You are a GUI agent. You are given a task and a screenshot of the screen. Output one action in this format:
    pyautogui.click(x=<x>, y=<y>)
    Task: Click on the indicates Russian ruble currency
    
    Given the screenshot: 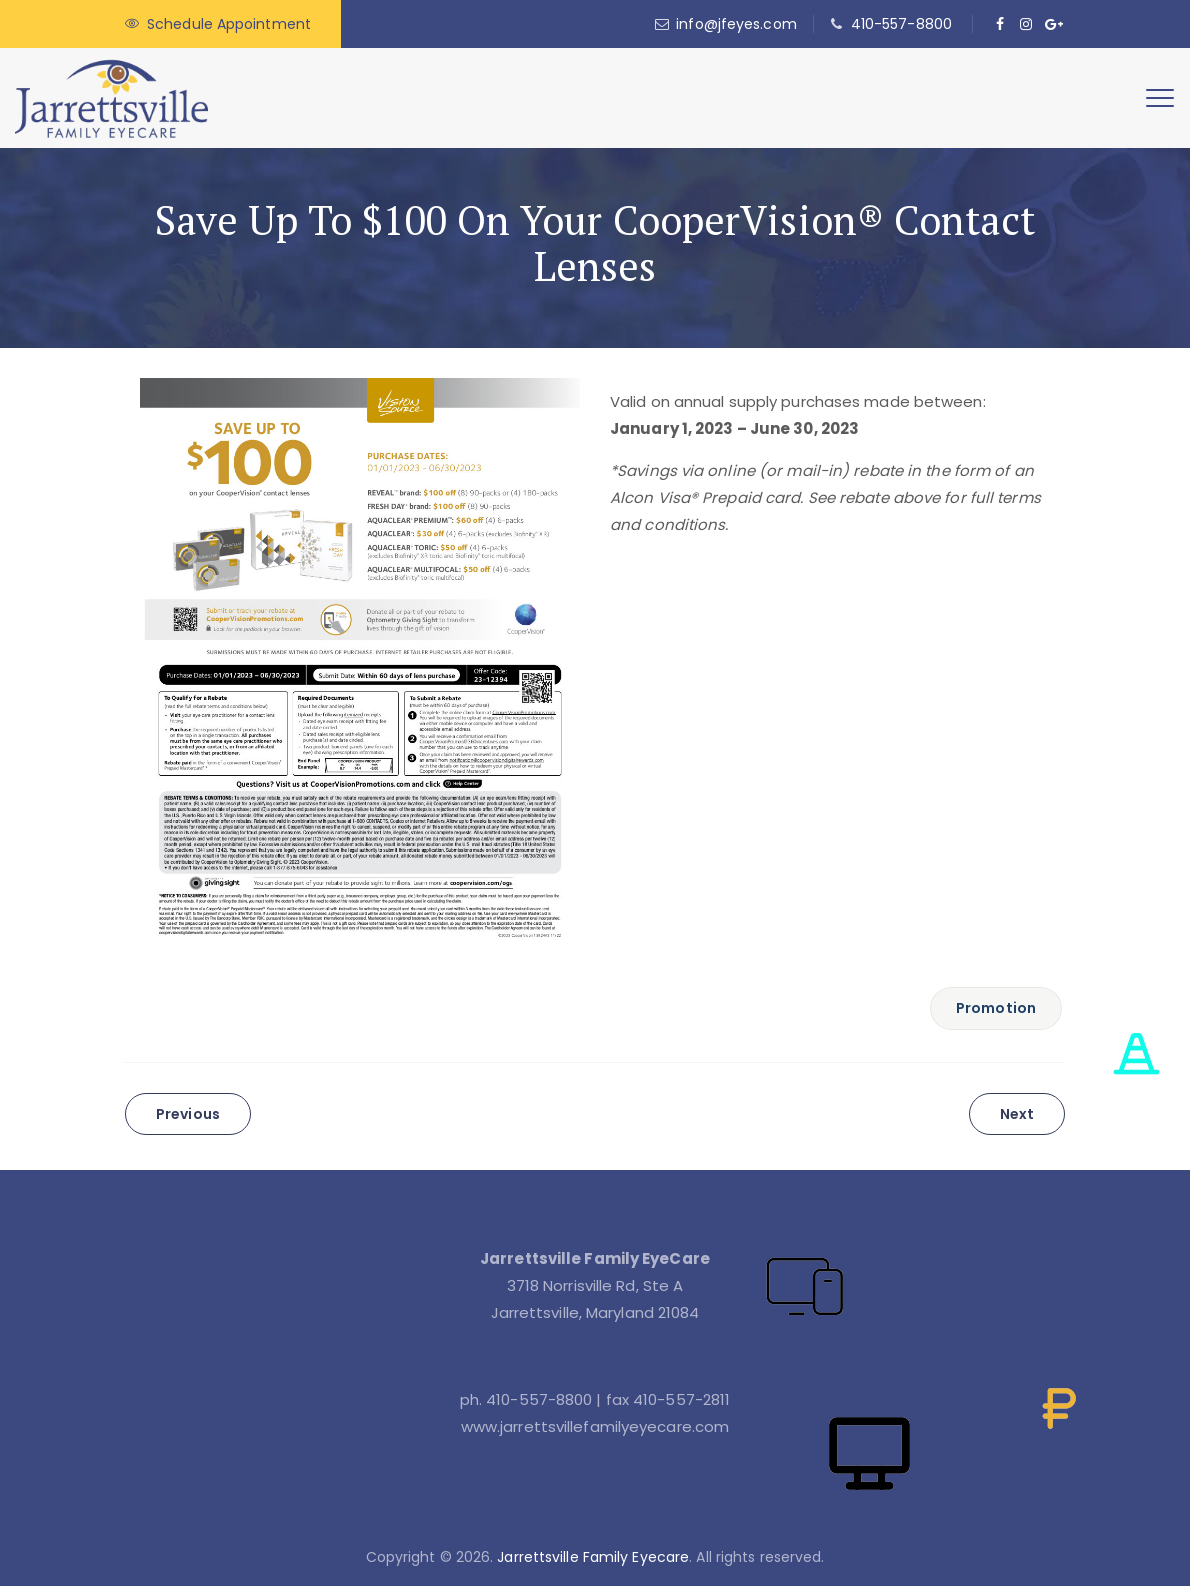 What is the action you would take?
    pyautogui.click(x=1060, y=1408)
    